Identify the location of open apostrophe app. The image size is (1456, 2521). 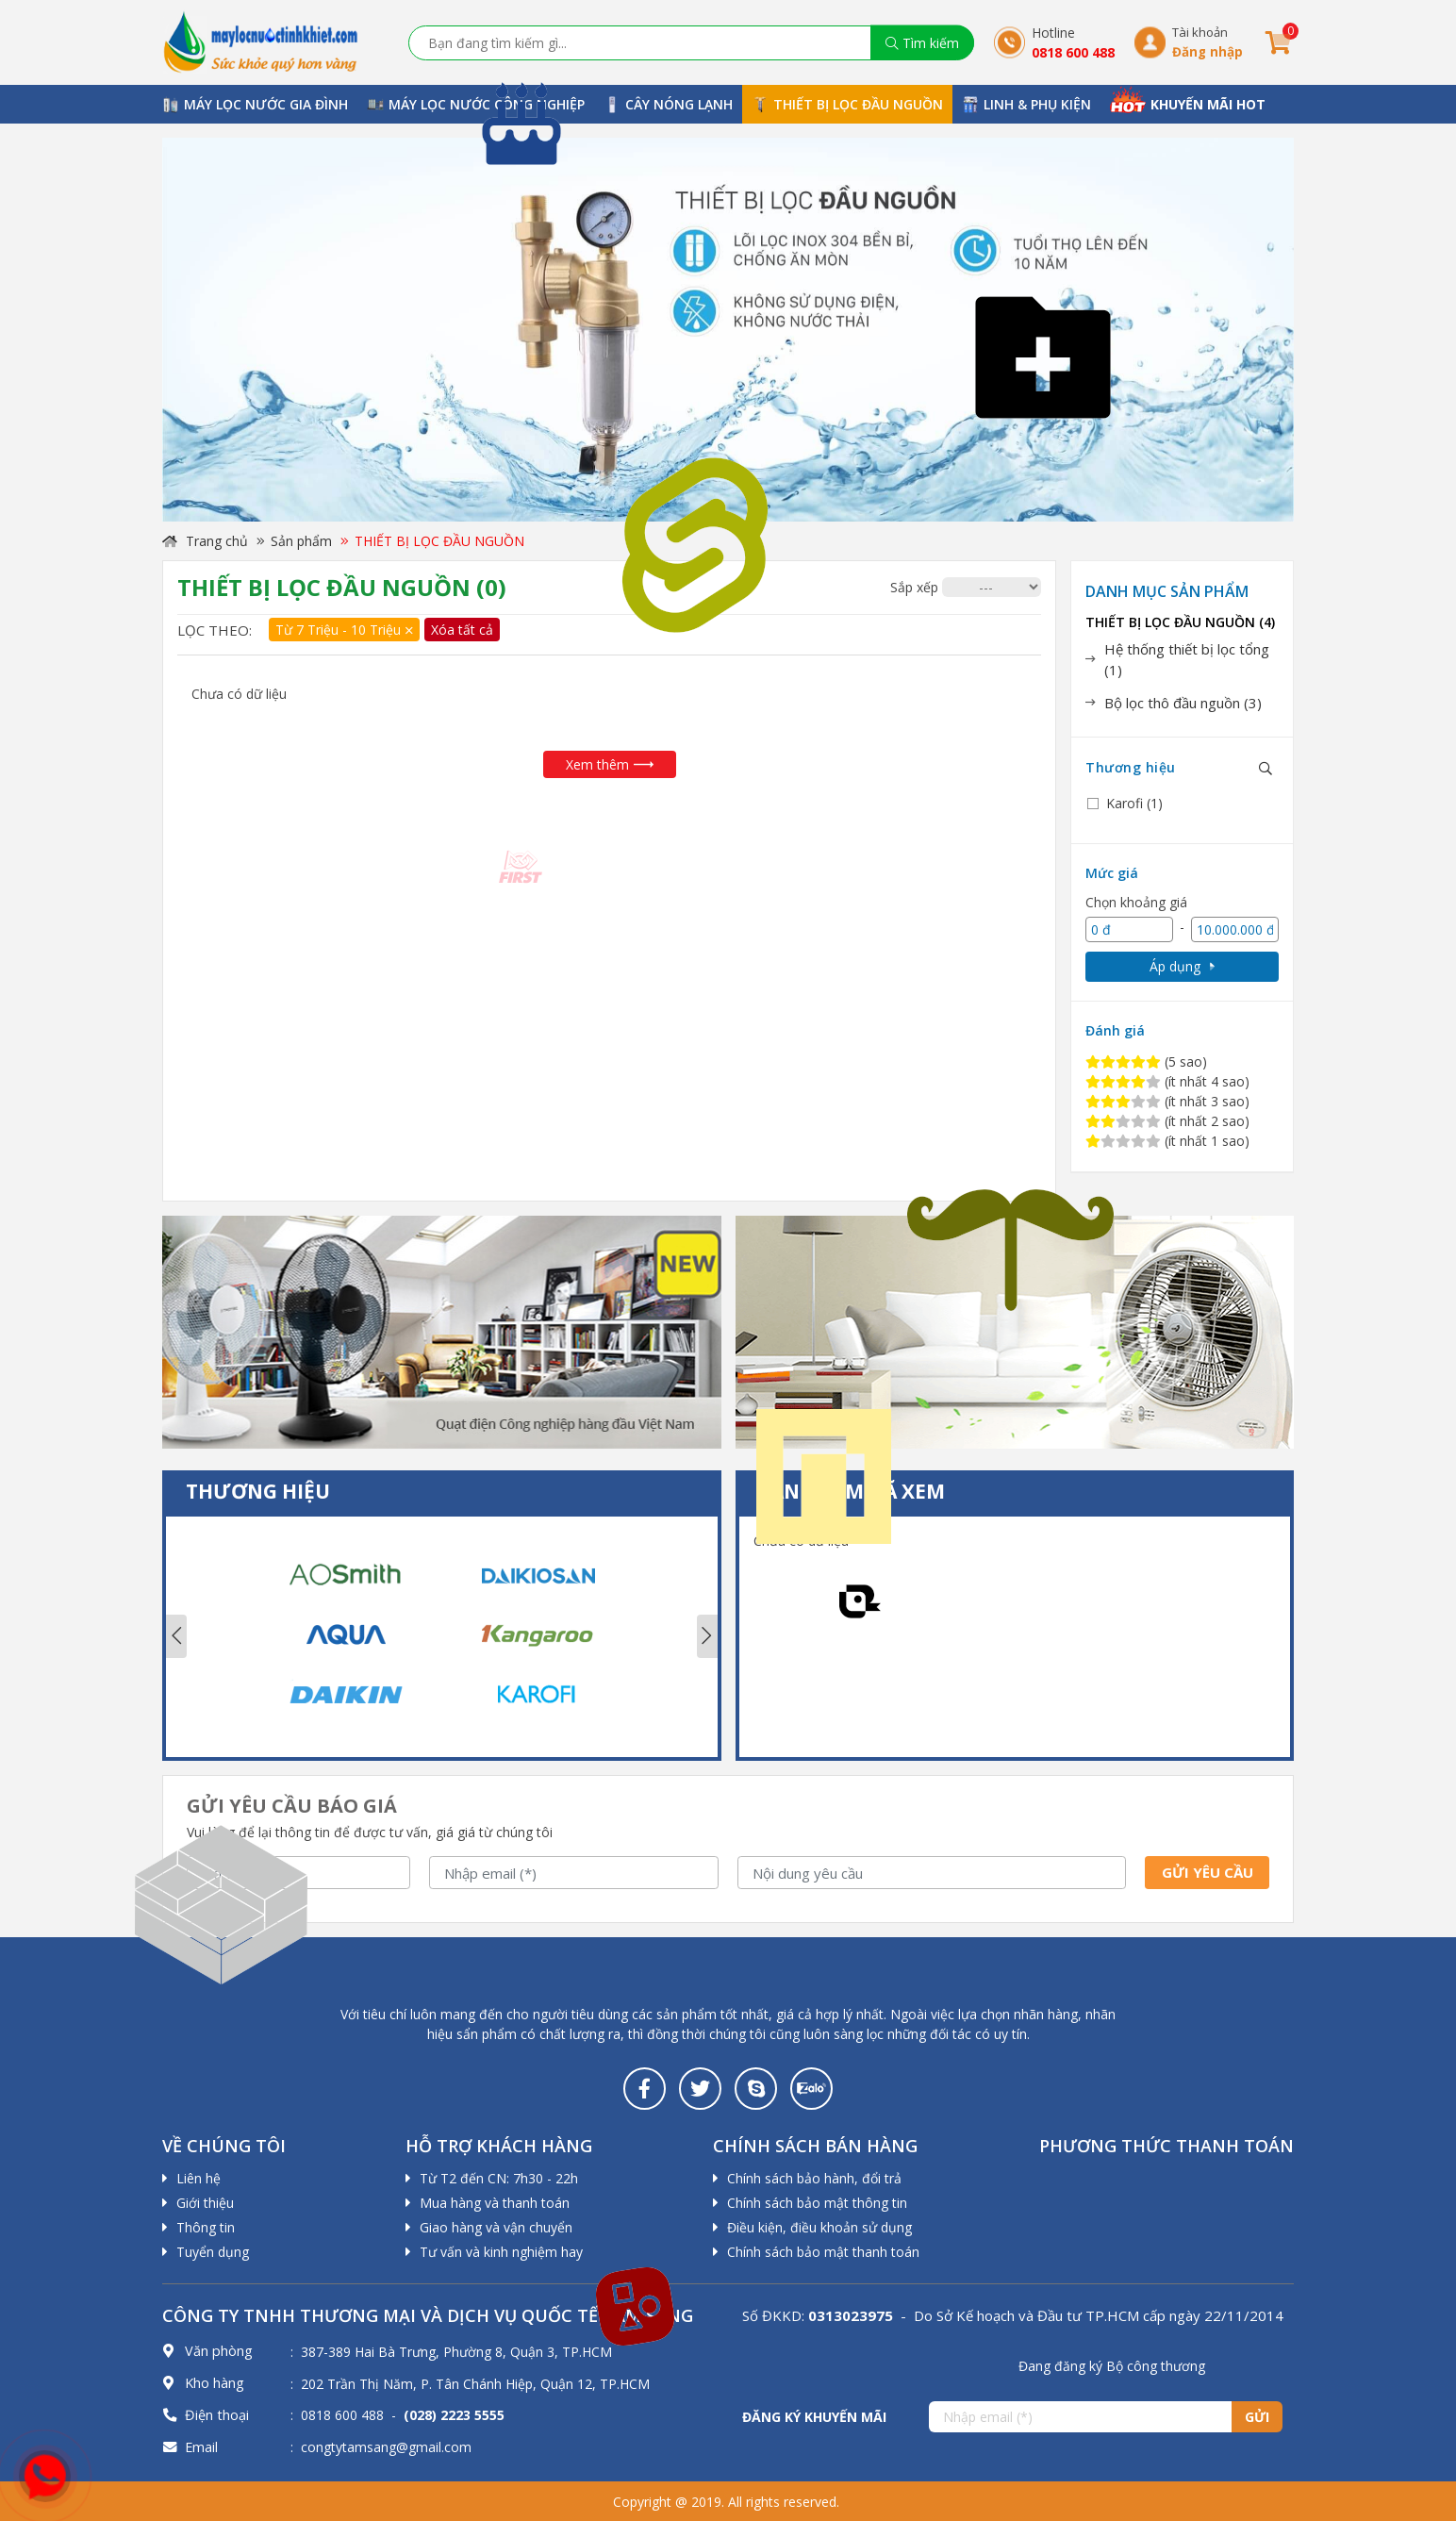
(635, 2306).